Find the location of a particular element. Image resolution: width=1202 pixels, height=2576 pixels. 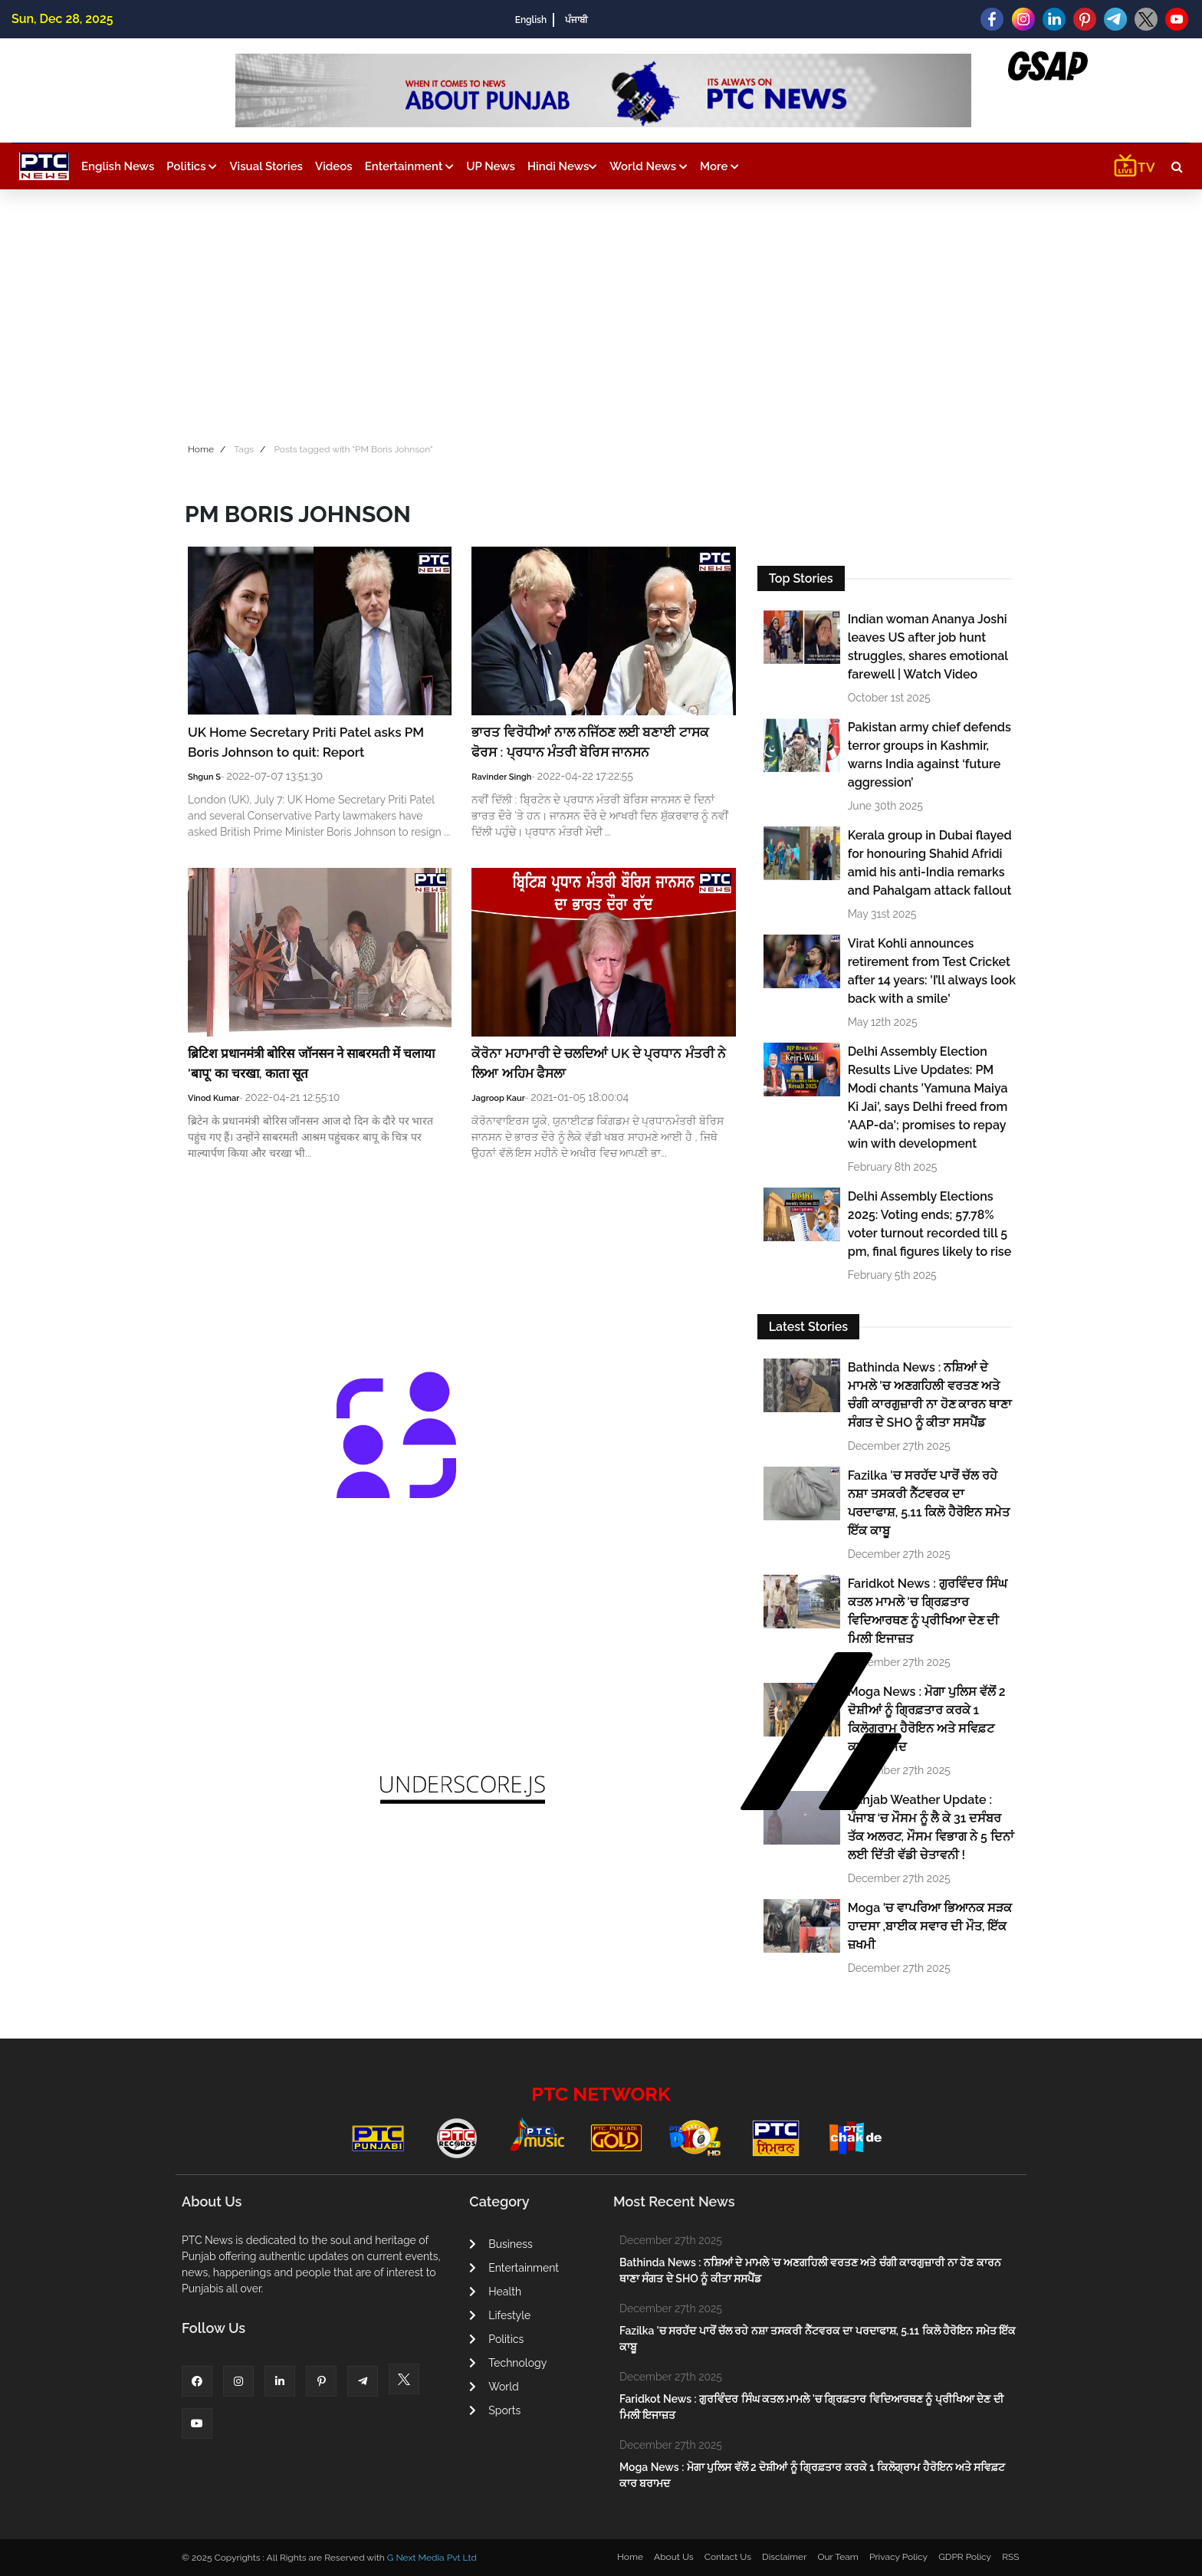

GSAP (GreenSock Animation Platform) brand logo is located at coordinates (1048, 66).